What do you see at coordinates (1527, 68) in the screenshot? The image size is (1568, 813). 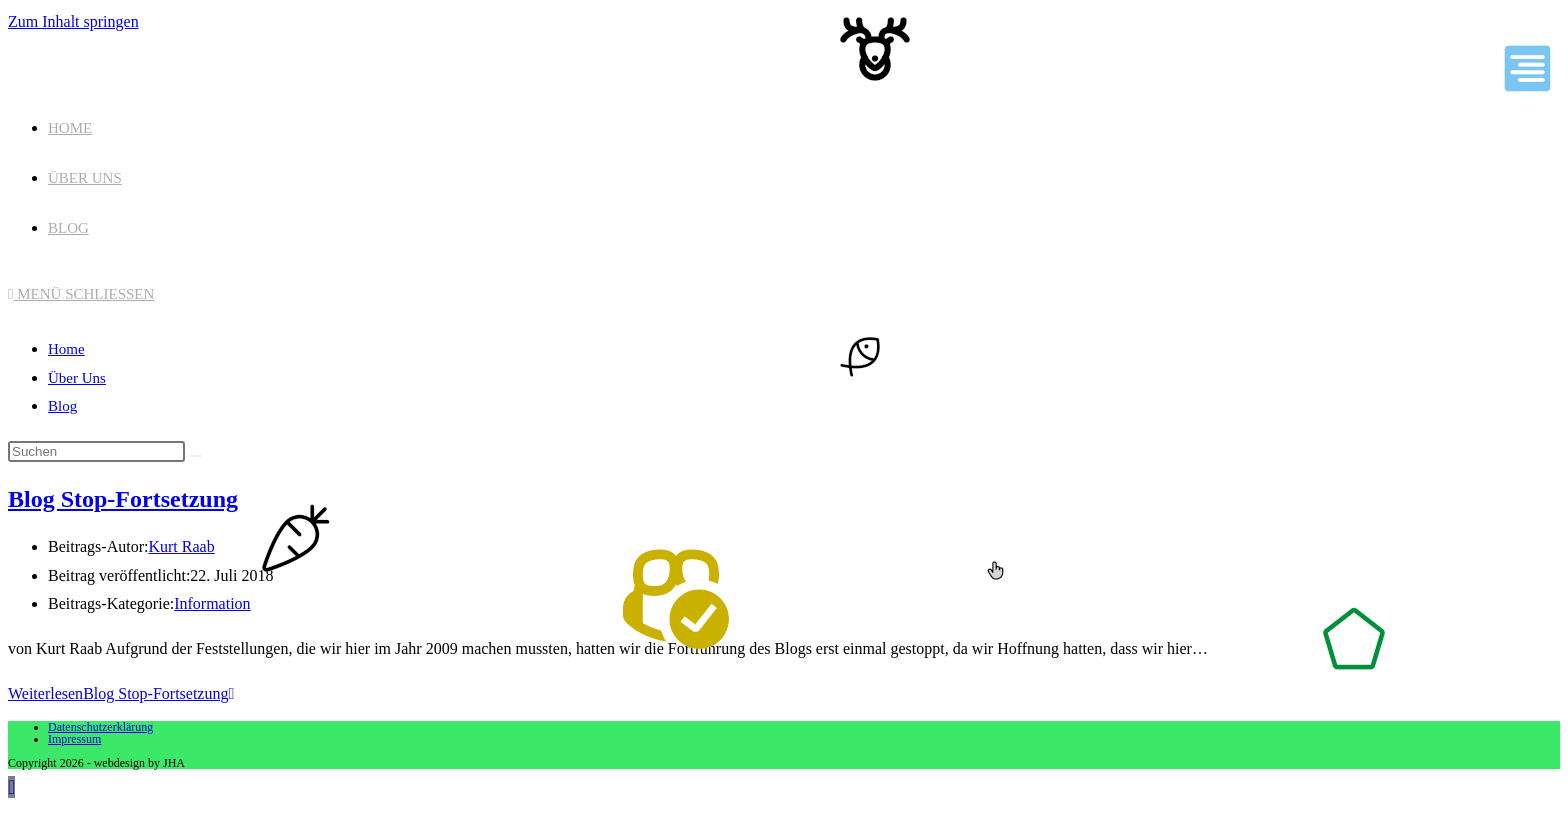 I see `align text to the right` at bounding box center [1527, 68].